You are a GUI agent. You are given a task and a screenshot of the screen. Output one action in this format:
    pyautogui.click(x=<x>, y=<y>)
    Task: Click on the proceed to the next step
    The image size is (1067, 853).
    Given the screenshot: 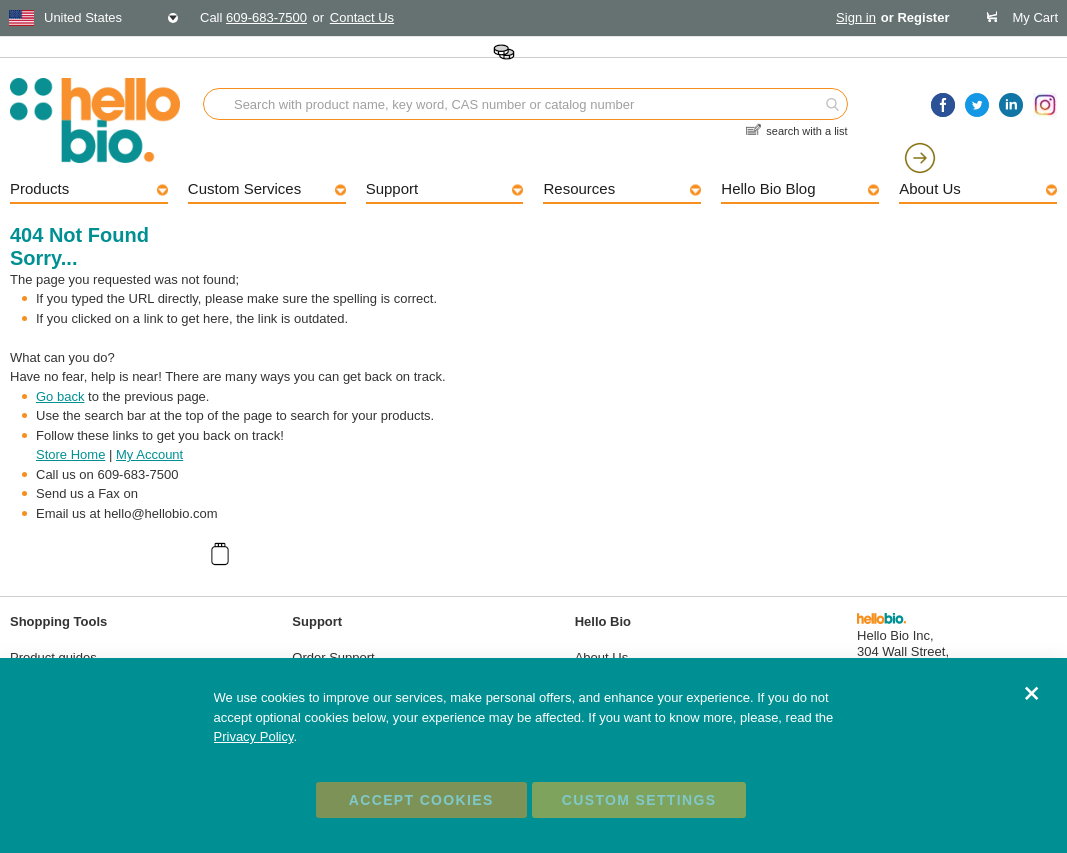 What is the action you would take?
    pyautogui.click(x=920, y=158)
    